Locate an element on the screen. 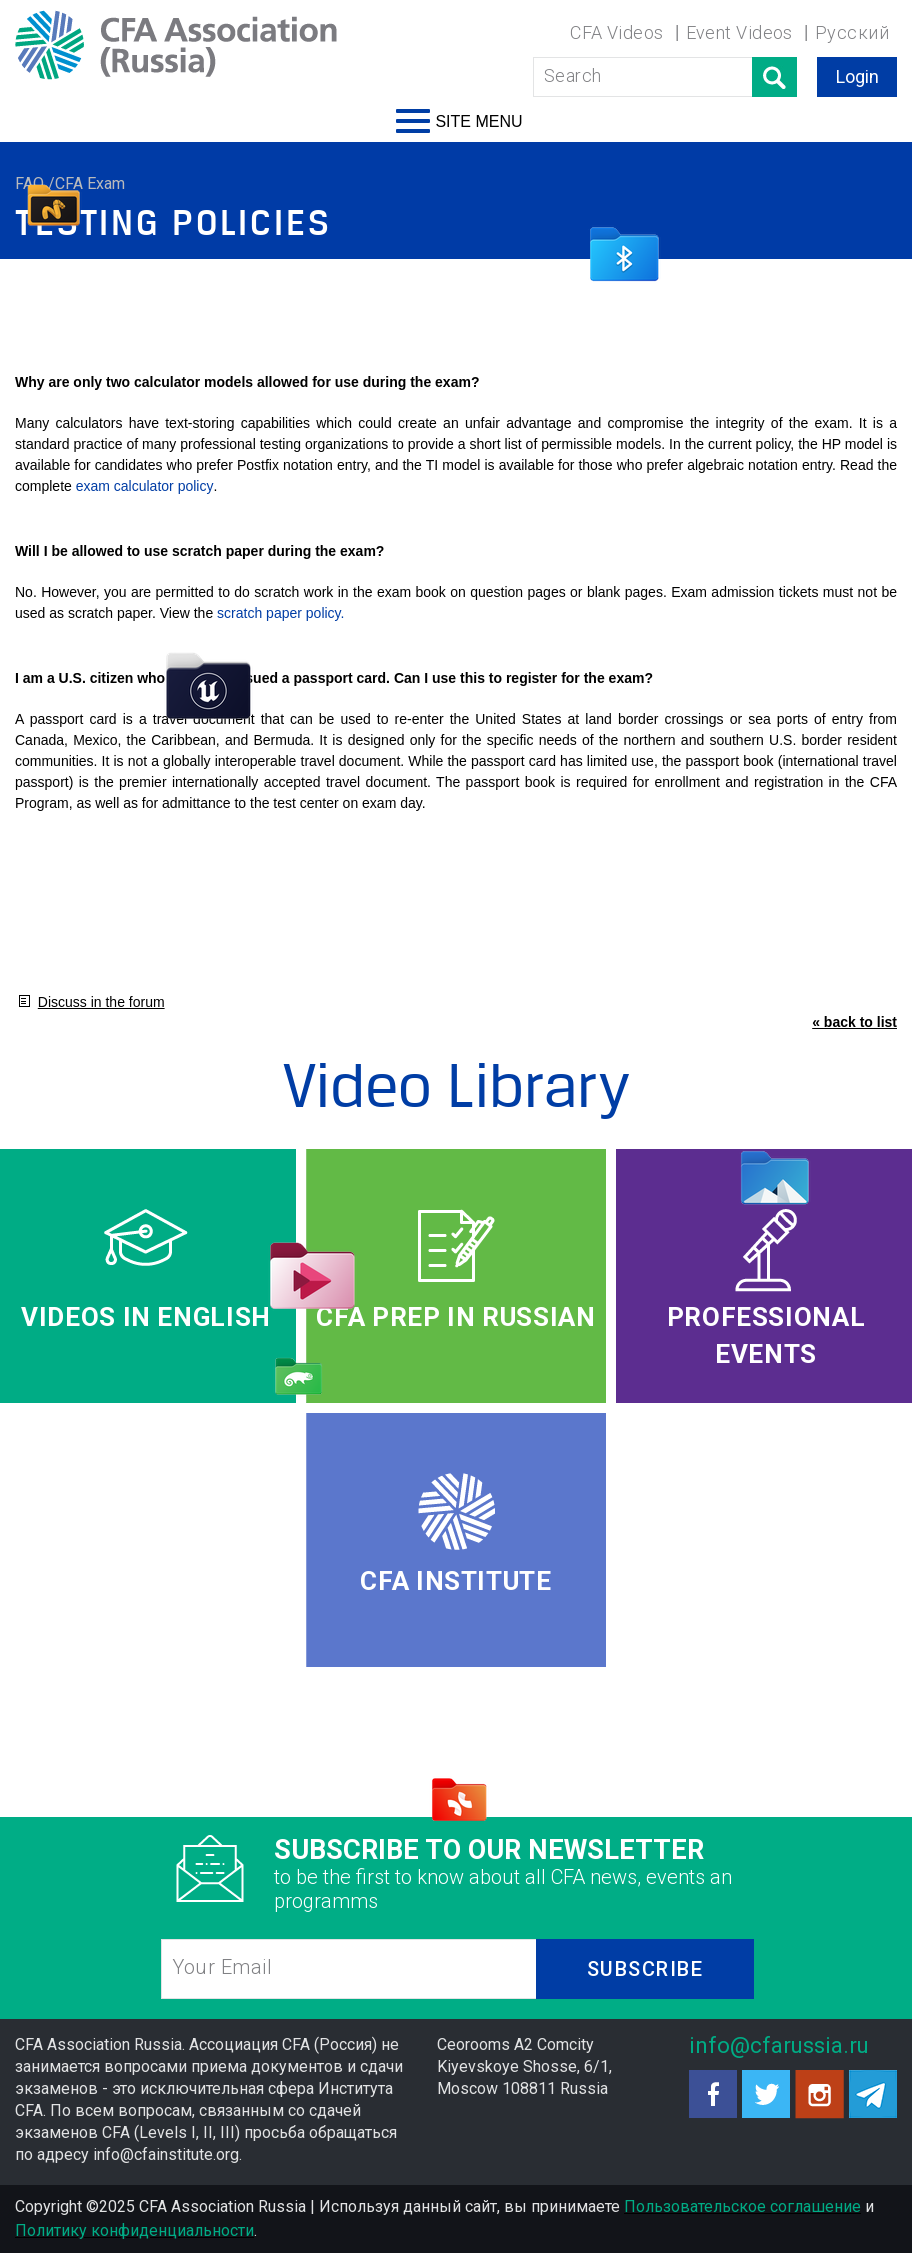 This screenshot has width=912, height=2253. open the openSUSE linux files folder is located at coordinates (298, 1377).